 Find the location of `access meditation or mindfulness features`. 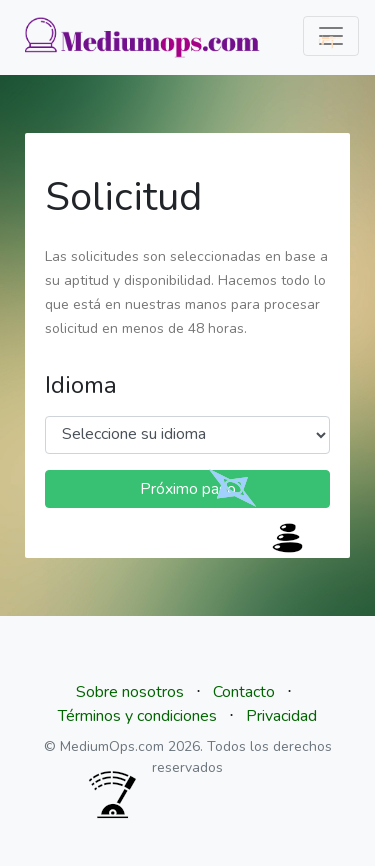

access meditation or mindfulness features is located at coordinates (287, 534).